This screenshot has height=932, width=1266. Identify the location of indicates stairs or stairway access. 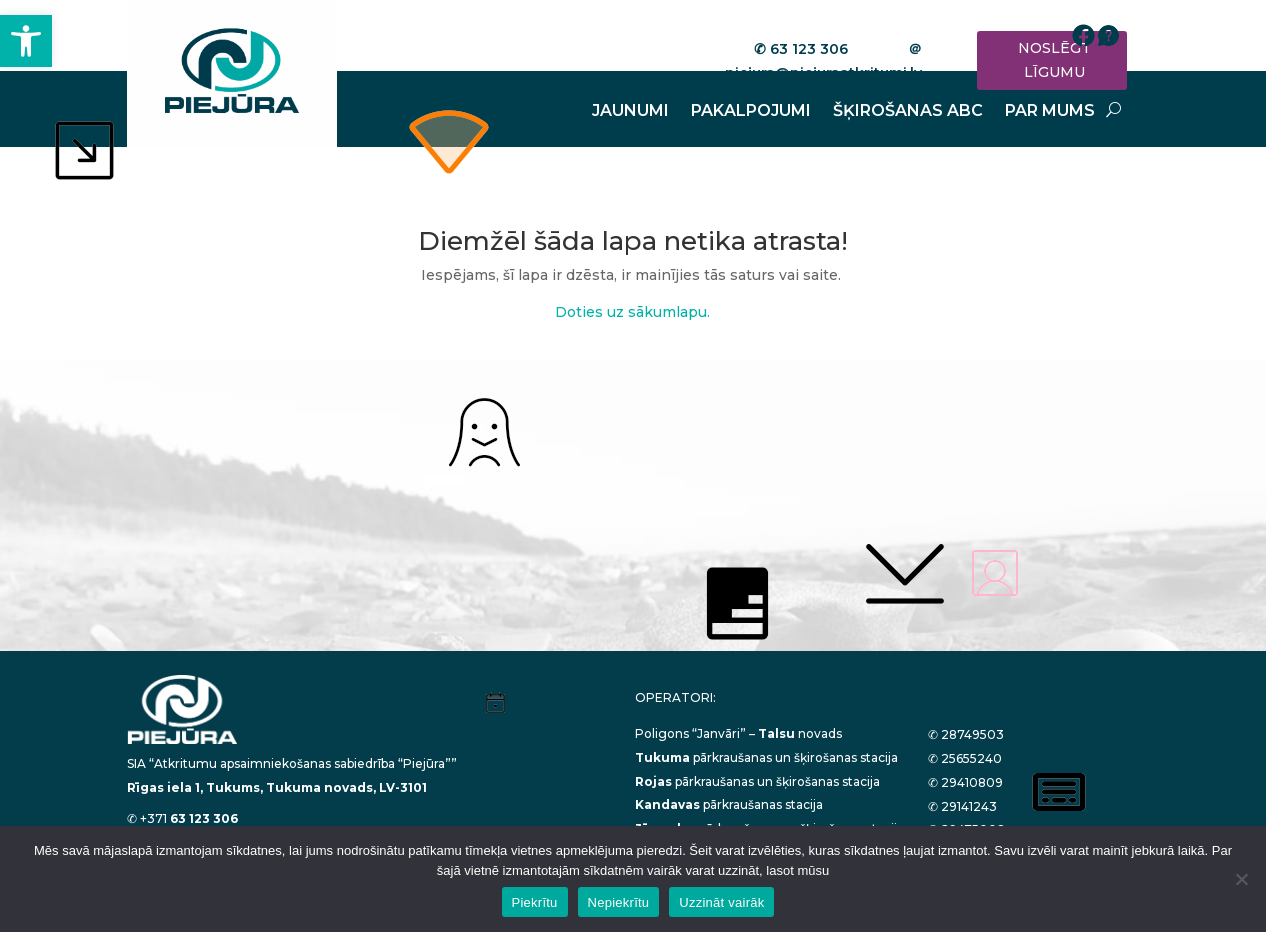
(737, 603).